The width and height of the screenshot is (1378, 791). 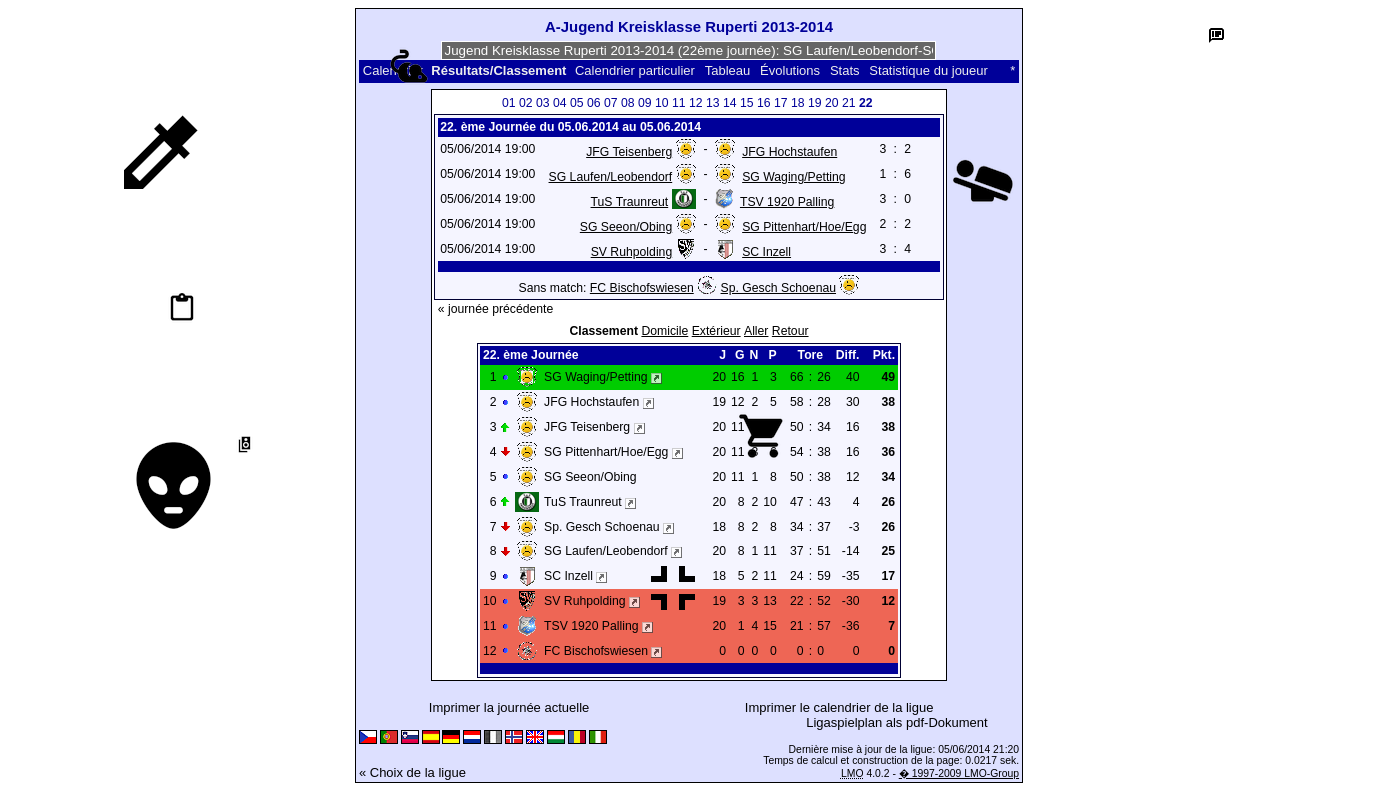 What do you see at coordinates (182, 308) in the screenshot?
I see `paste content from clipboard` at bounding box center [182, 308].